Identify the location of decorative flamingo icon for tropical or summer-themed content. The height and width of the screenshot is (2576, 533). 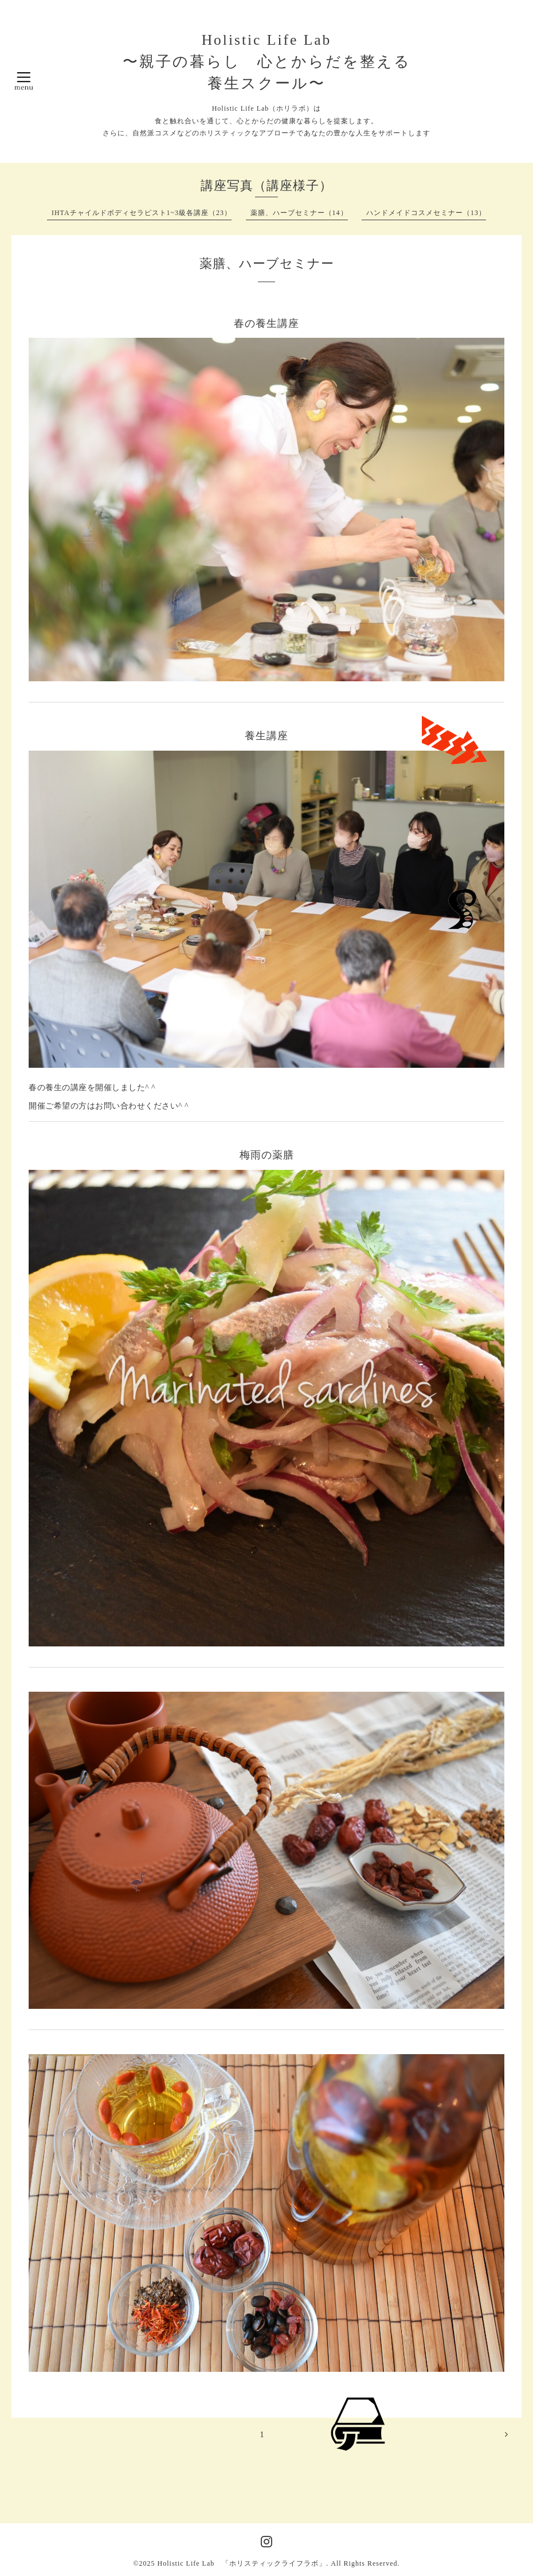
(136, 1882).